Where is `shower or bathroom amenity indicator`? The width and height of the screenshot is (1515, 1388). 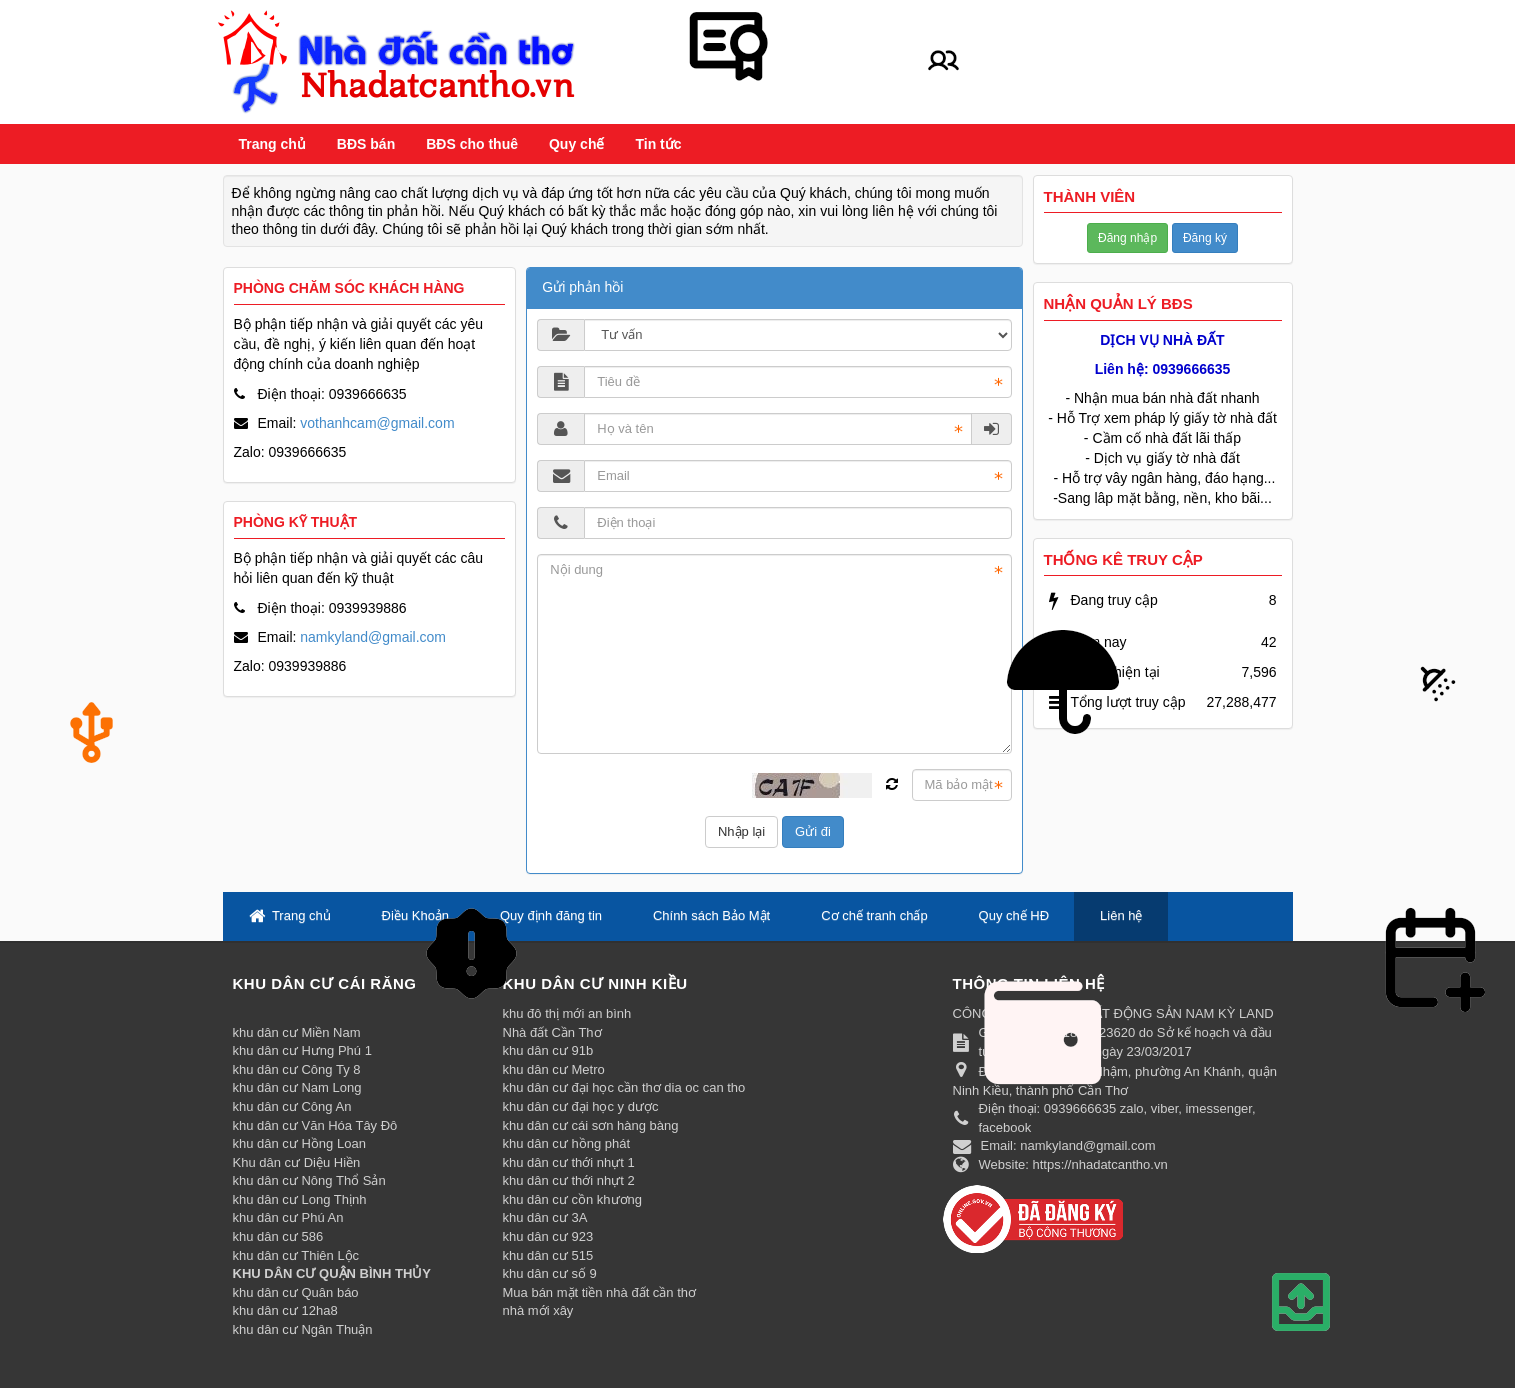 shower or bathroom amenity indicator is located at coordinates (1438, 684).